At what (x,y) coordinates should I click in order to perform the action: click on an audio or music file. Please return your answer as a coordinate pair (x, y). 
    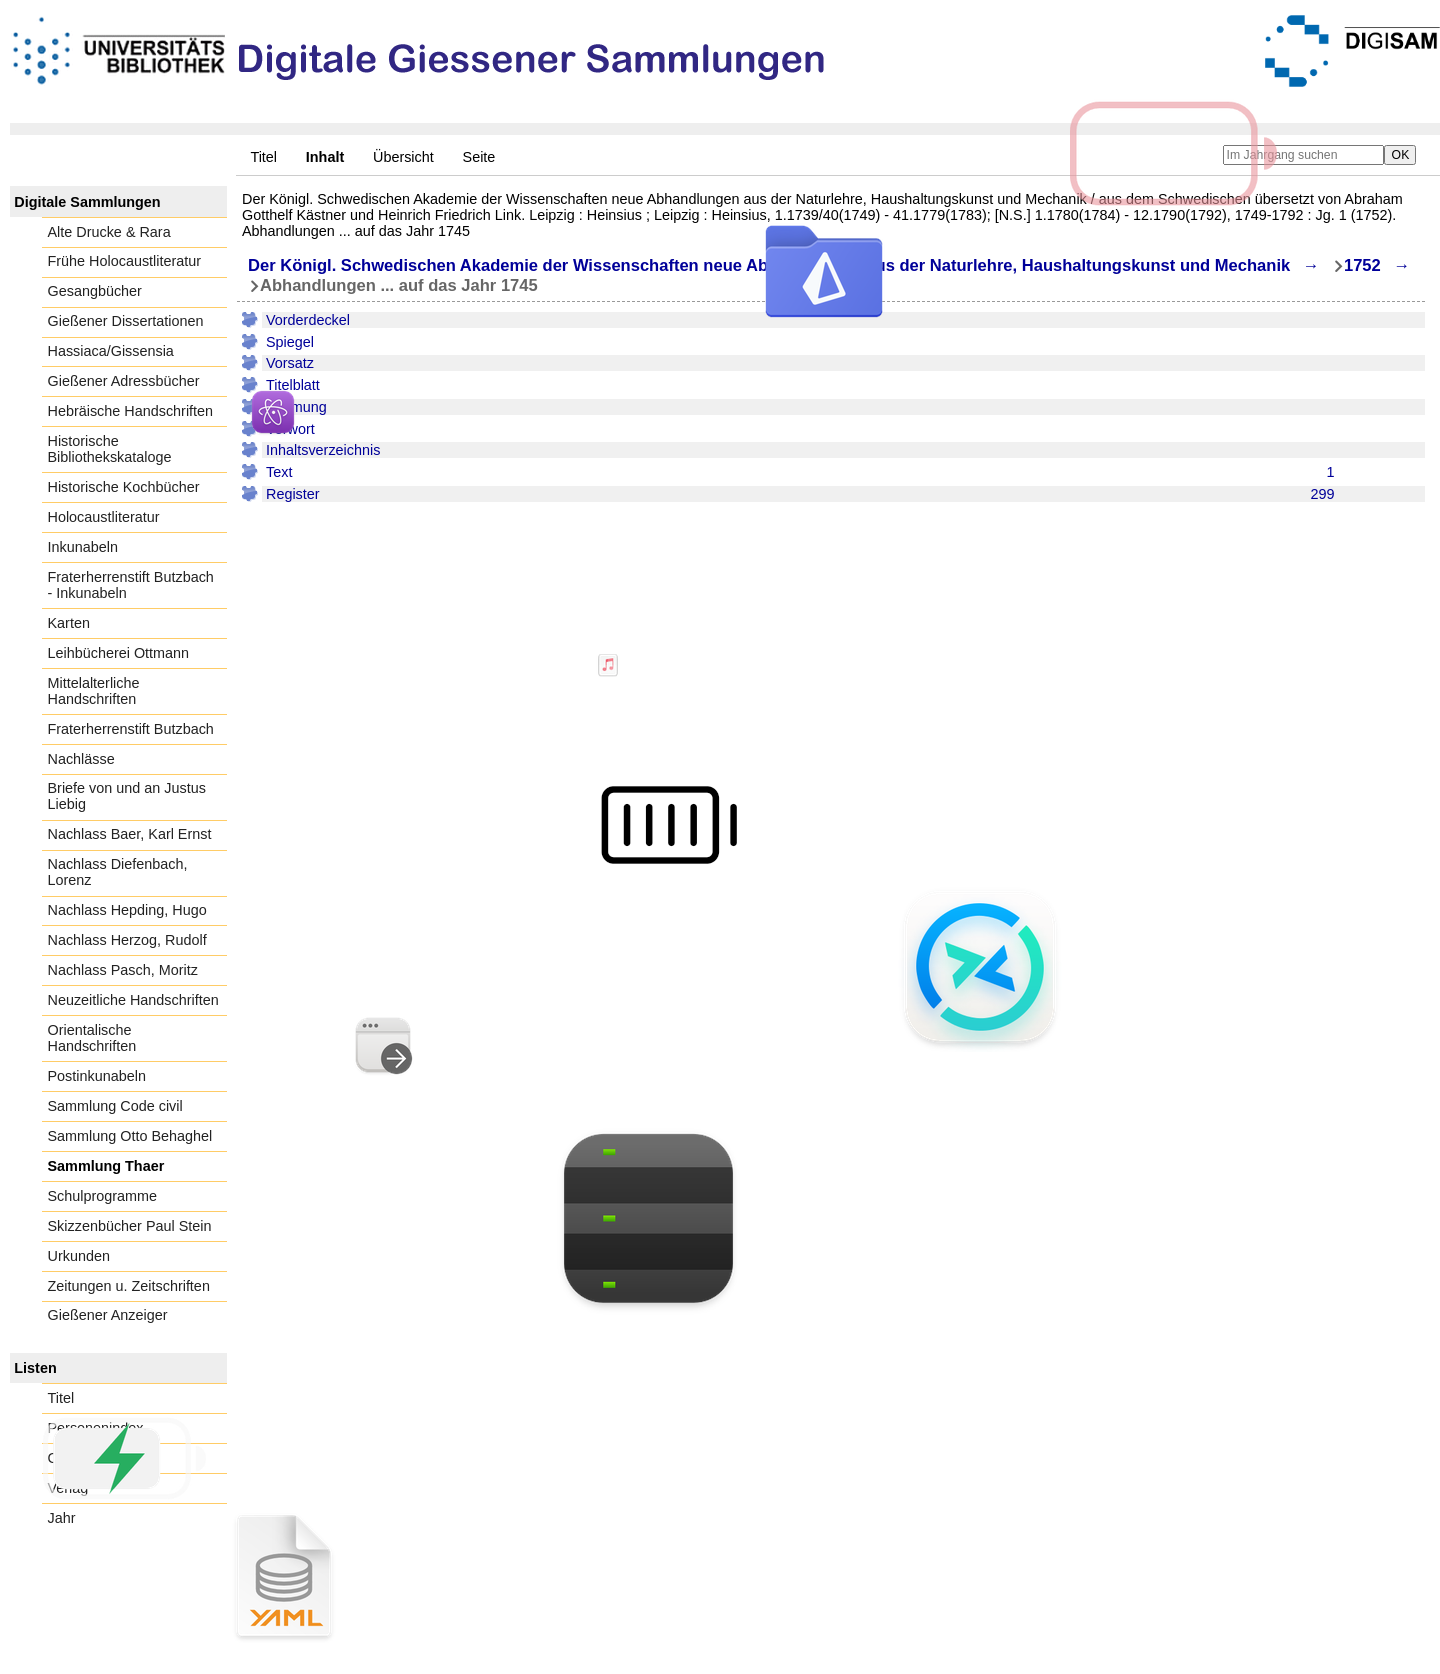
    Looking at the image, I should click on (608, 665).